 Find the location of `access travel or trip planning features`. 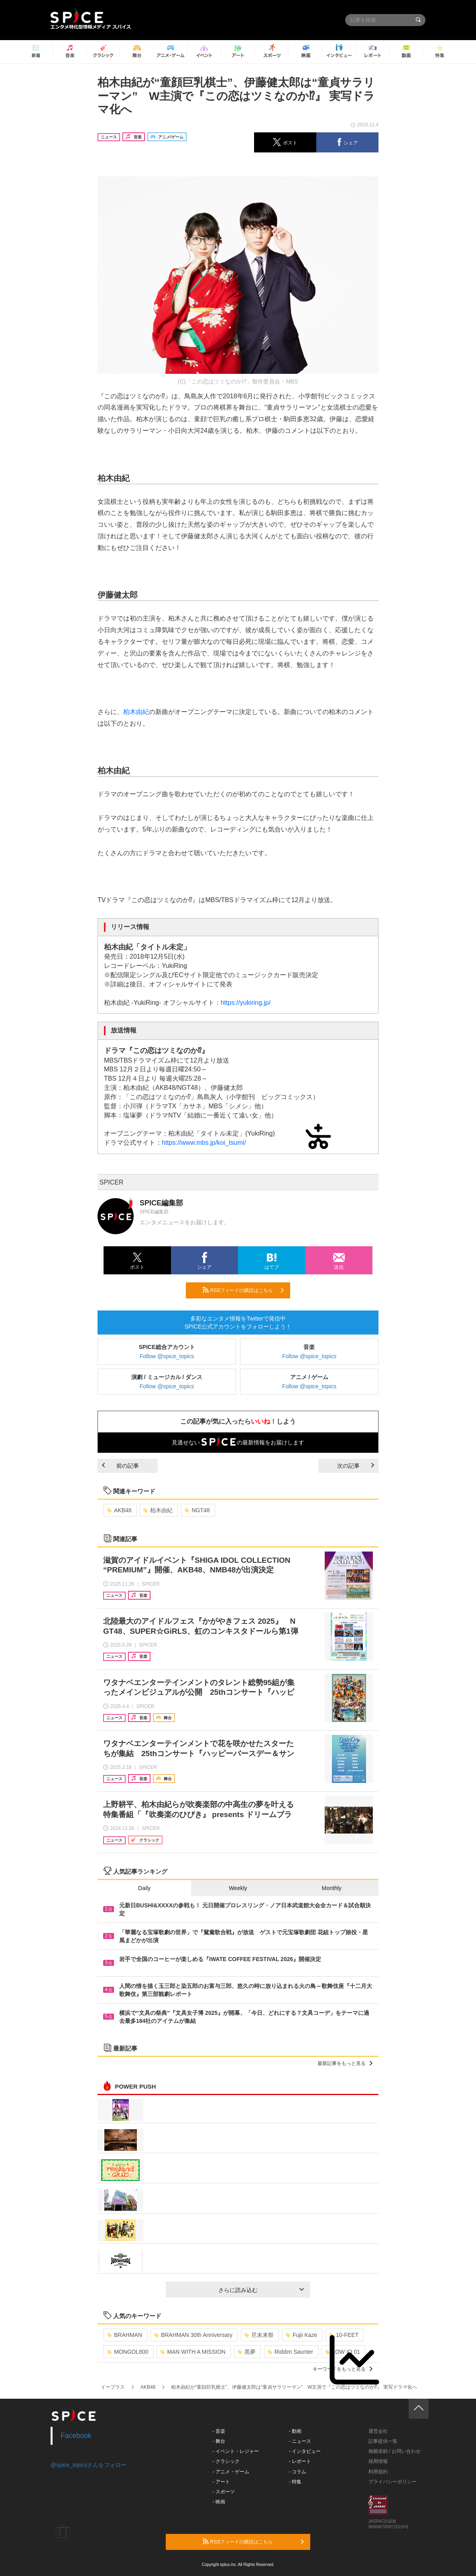

access travel or trip planning features is located at coordinates (63, 2532).